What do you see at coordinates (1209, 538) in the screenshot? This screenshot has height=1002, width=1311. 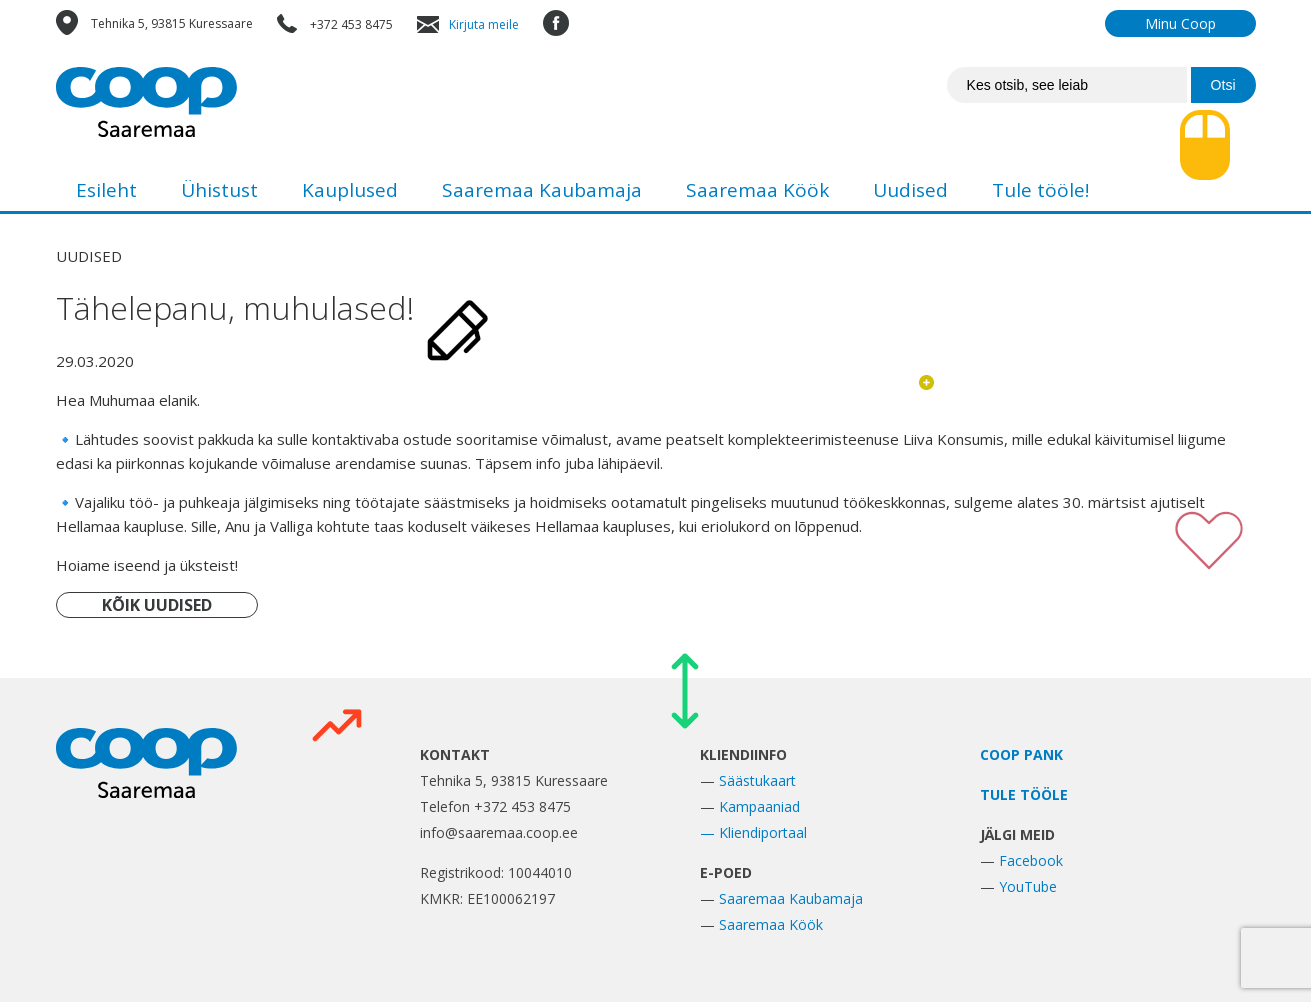 I see `add to favorites` at bounding box center [1209, 538].